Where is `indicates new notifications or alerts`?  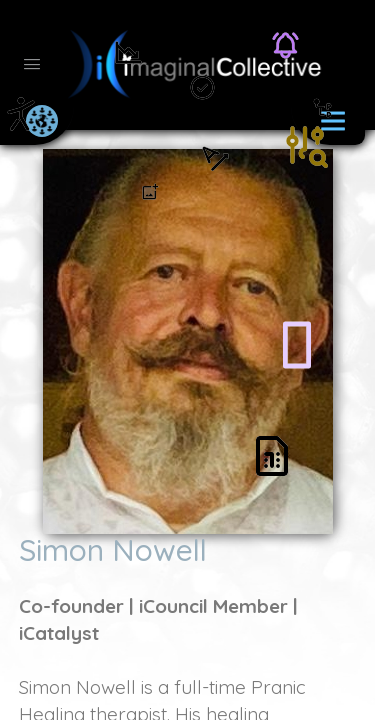
indicates new notifications or alerts is located at coordinates (285, 45).